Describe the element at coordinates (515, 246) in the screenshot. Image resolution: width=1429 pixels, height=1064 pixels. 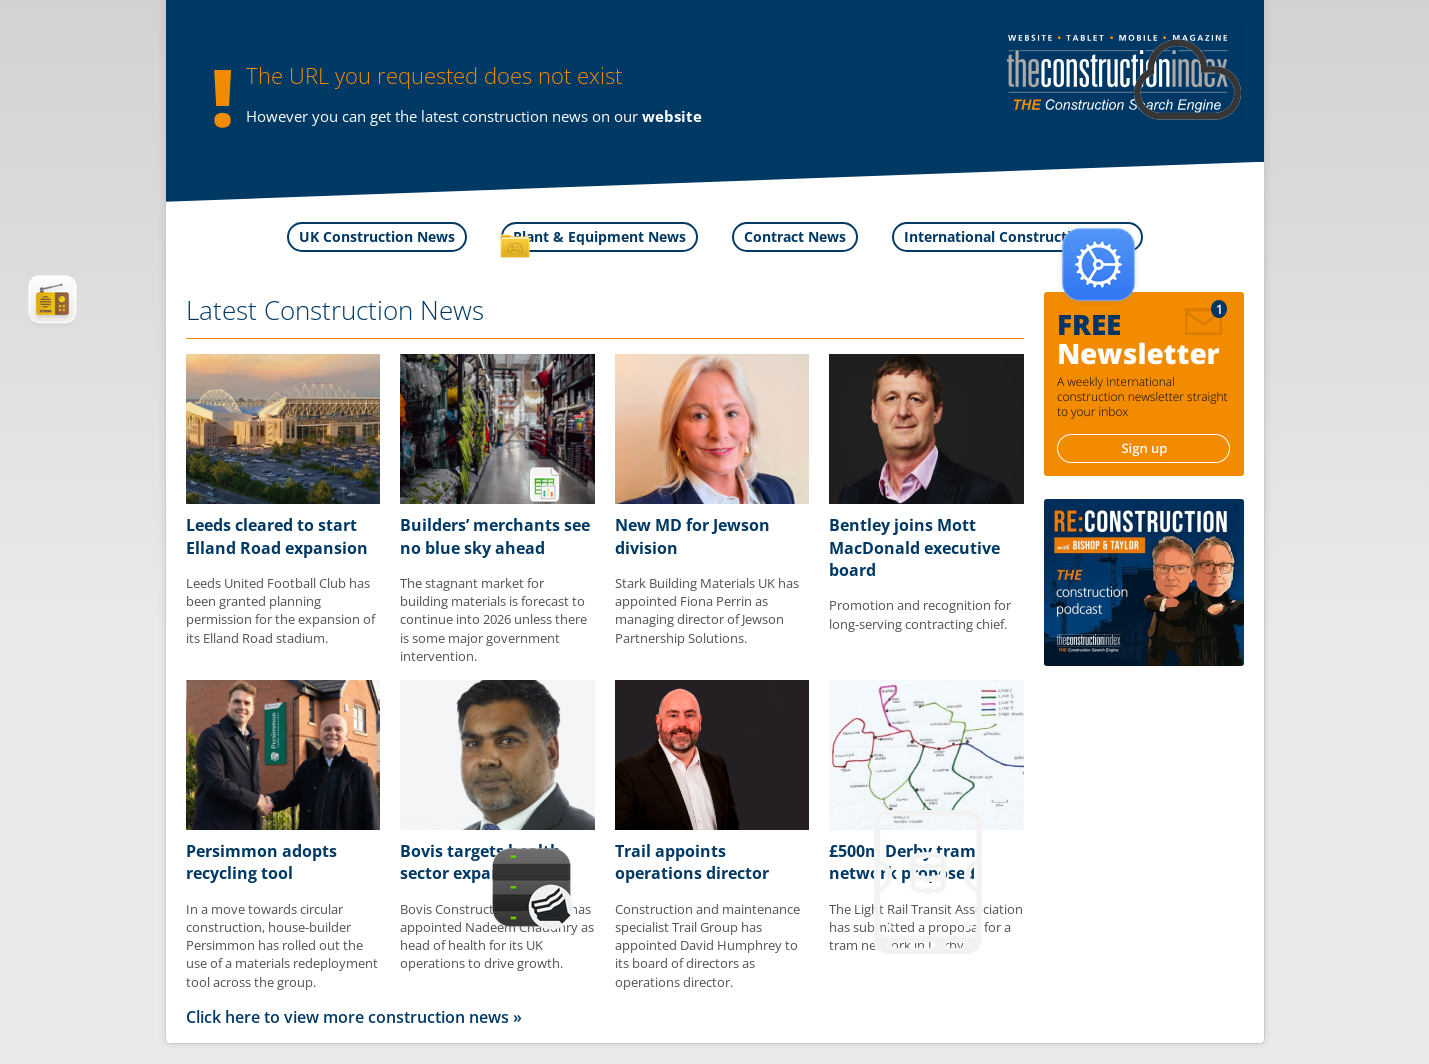
I see `open your games folder` at that location.